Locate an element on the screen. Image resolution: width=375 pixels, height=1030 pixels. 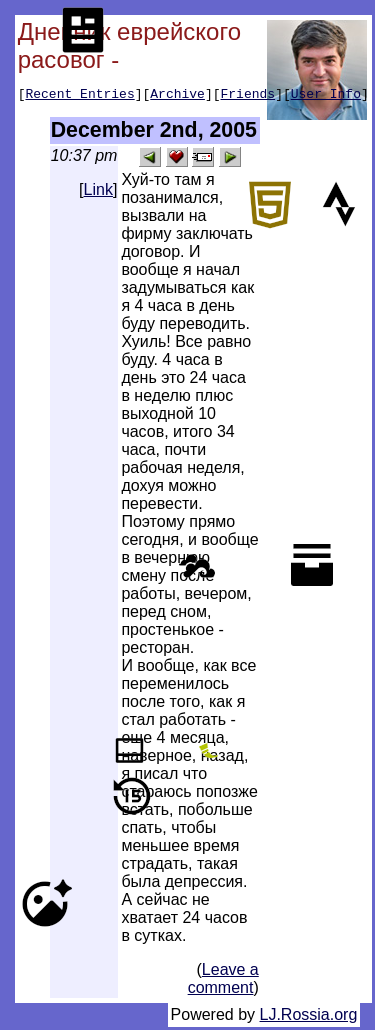
rewind 15 seconds is located at coordinates (132, 796).